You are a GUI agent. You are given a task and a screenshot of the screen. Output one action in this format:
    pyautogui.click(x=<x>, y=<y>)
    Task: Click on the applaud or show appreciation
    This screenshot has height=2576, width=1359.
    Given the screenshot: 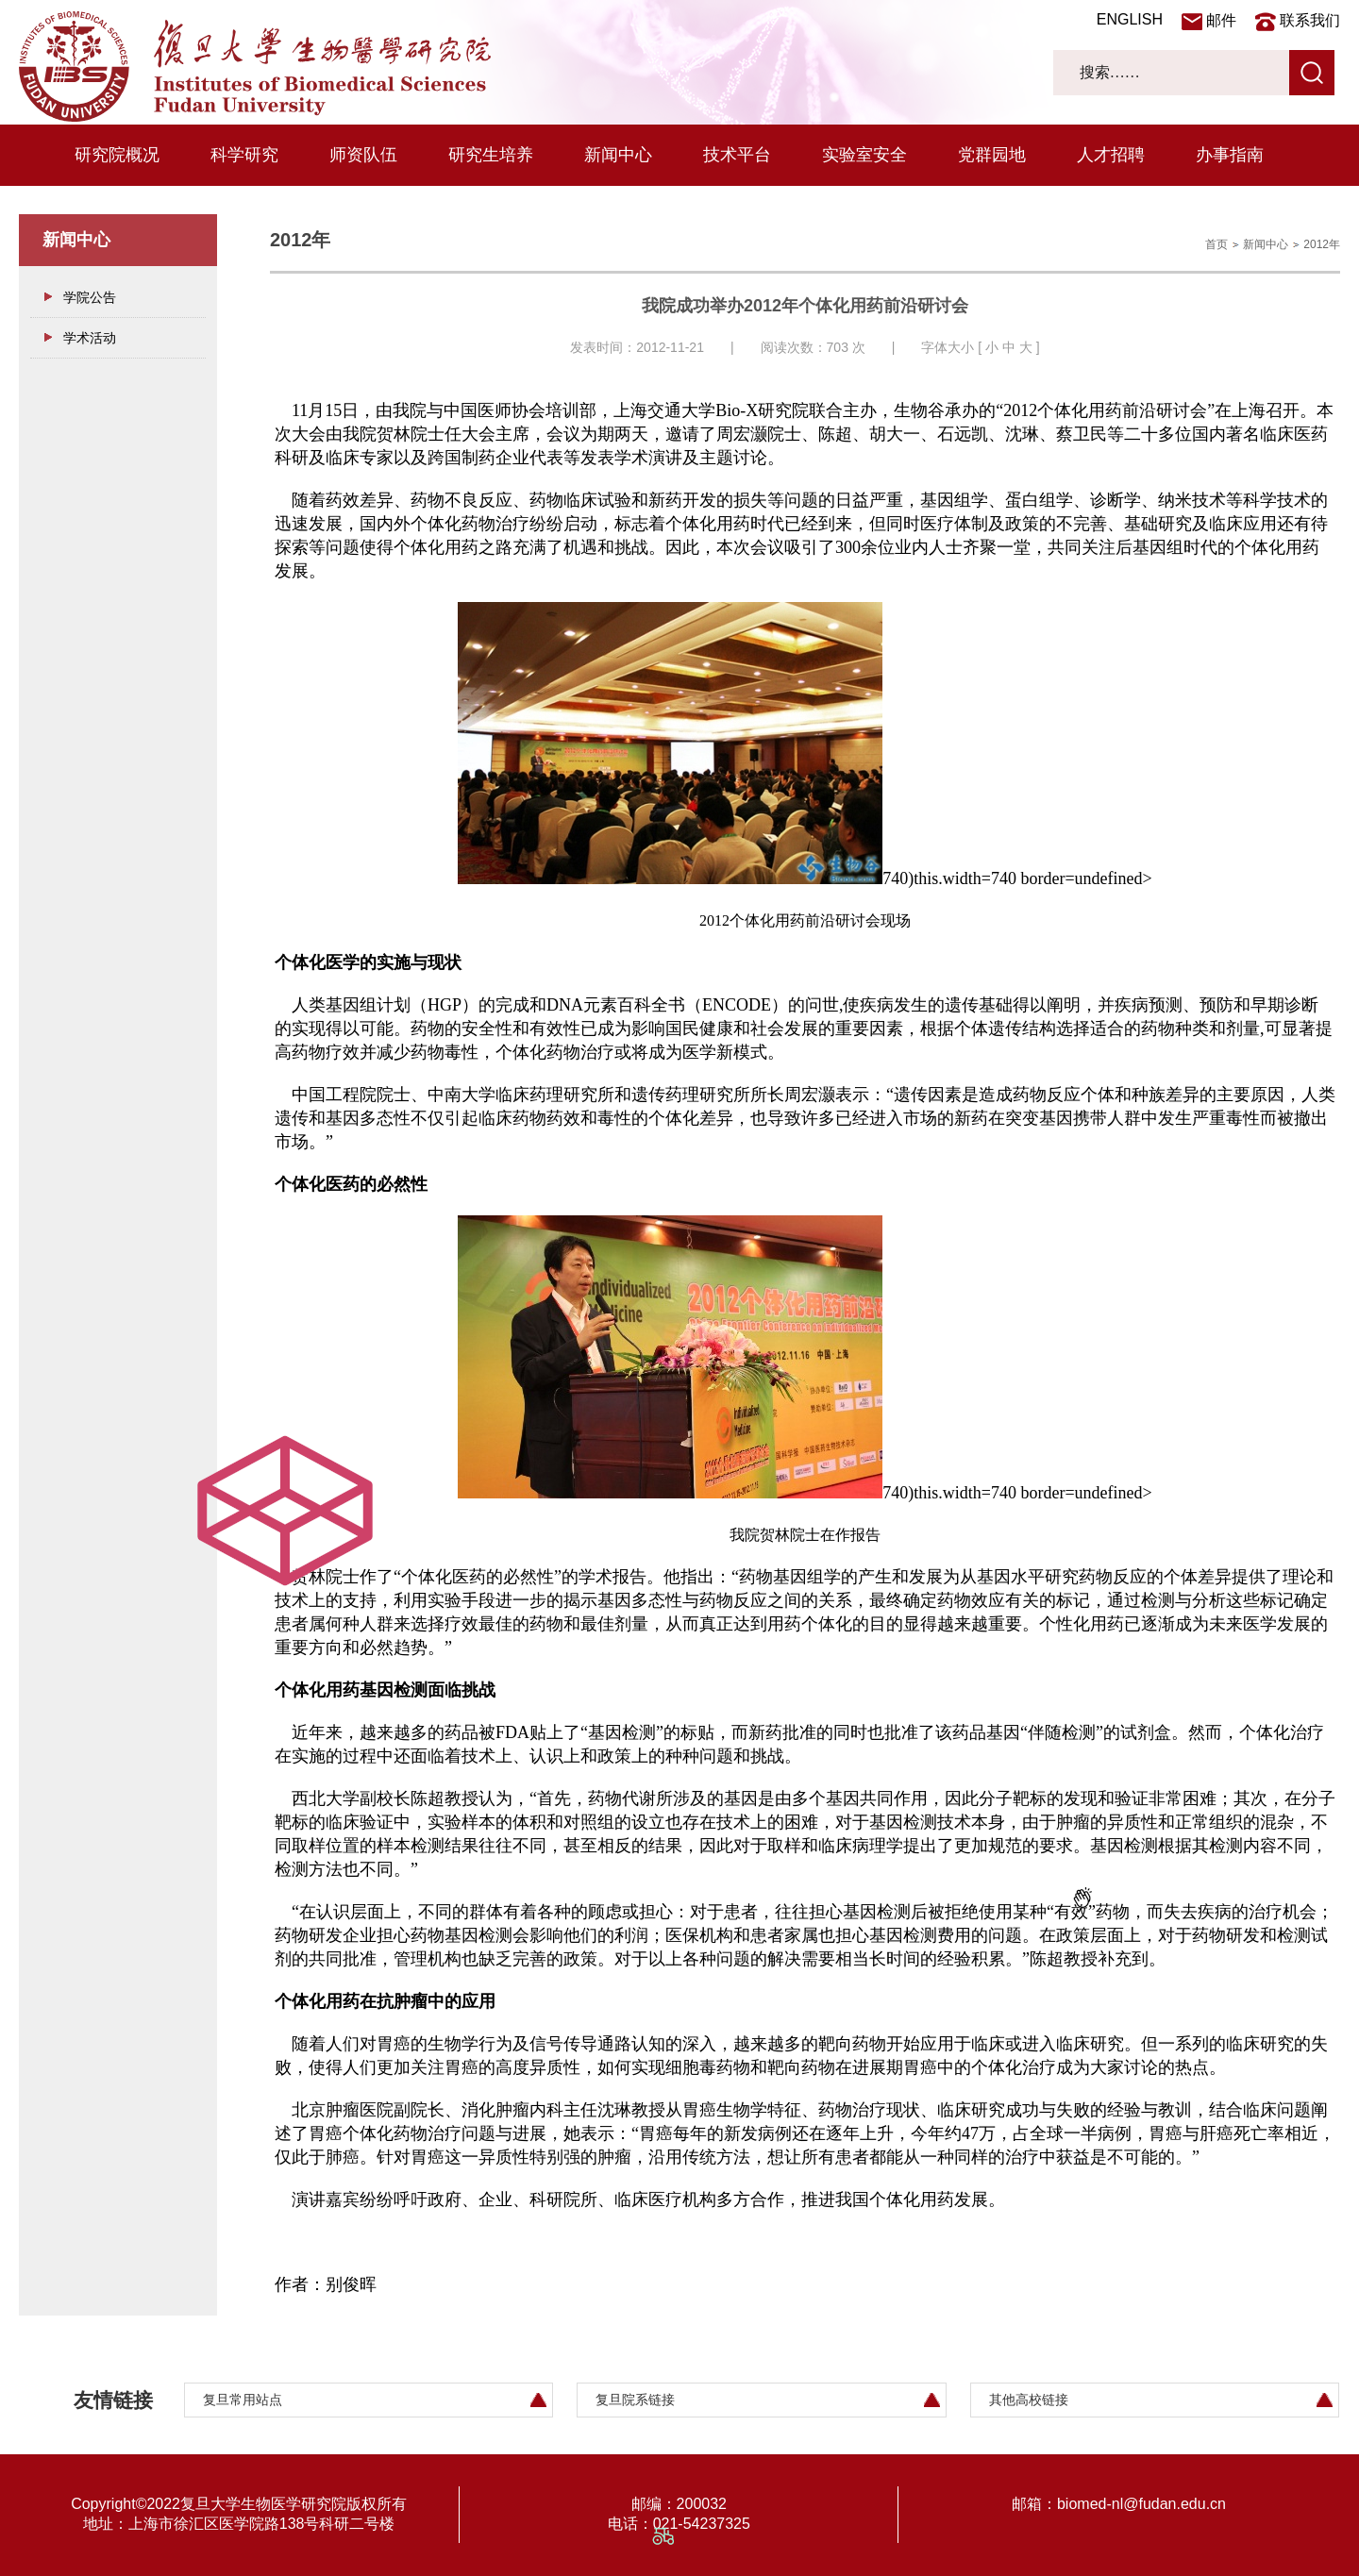 What is the action you would take?
    pyautogui.click(x=1082, y=1898)
    